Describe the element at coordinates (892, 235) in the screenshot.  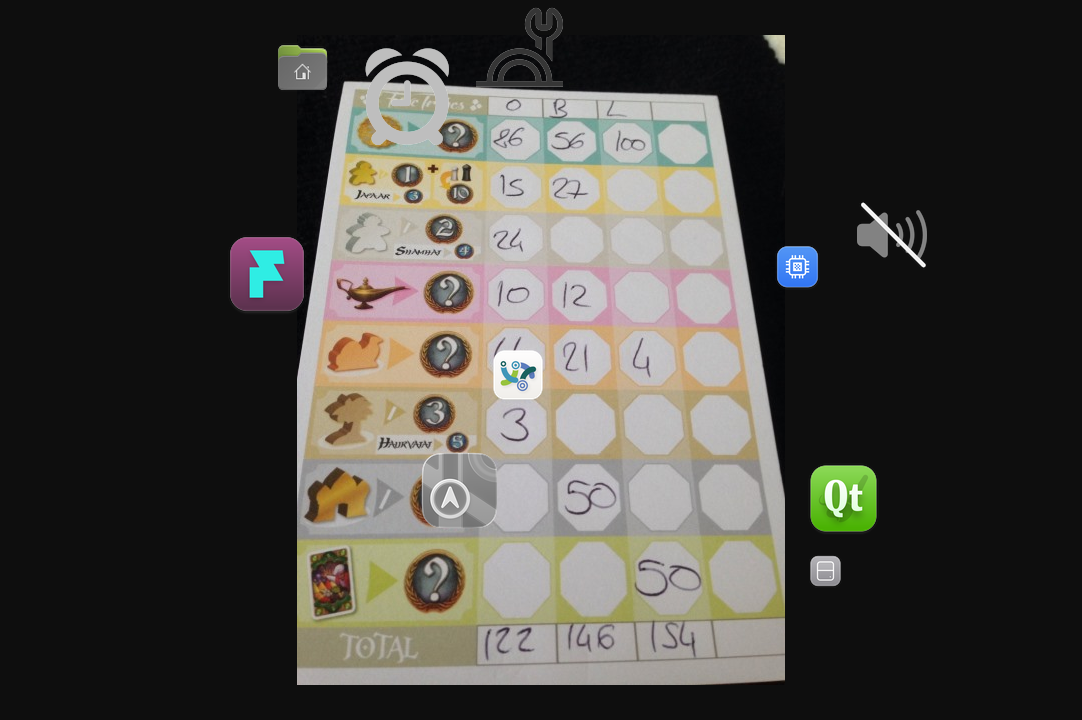
I see `indicates audio is muted` at that location.